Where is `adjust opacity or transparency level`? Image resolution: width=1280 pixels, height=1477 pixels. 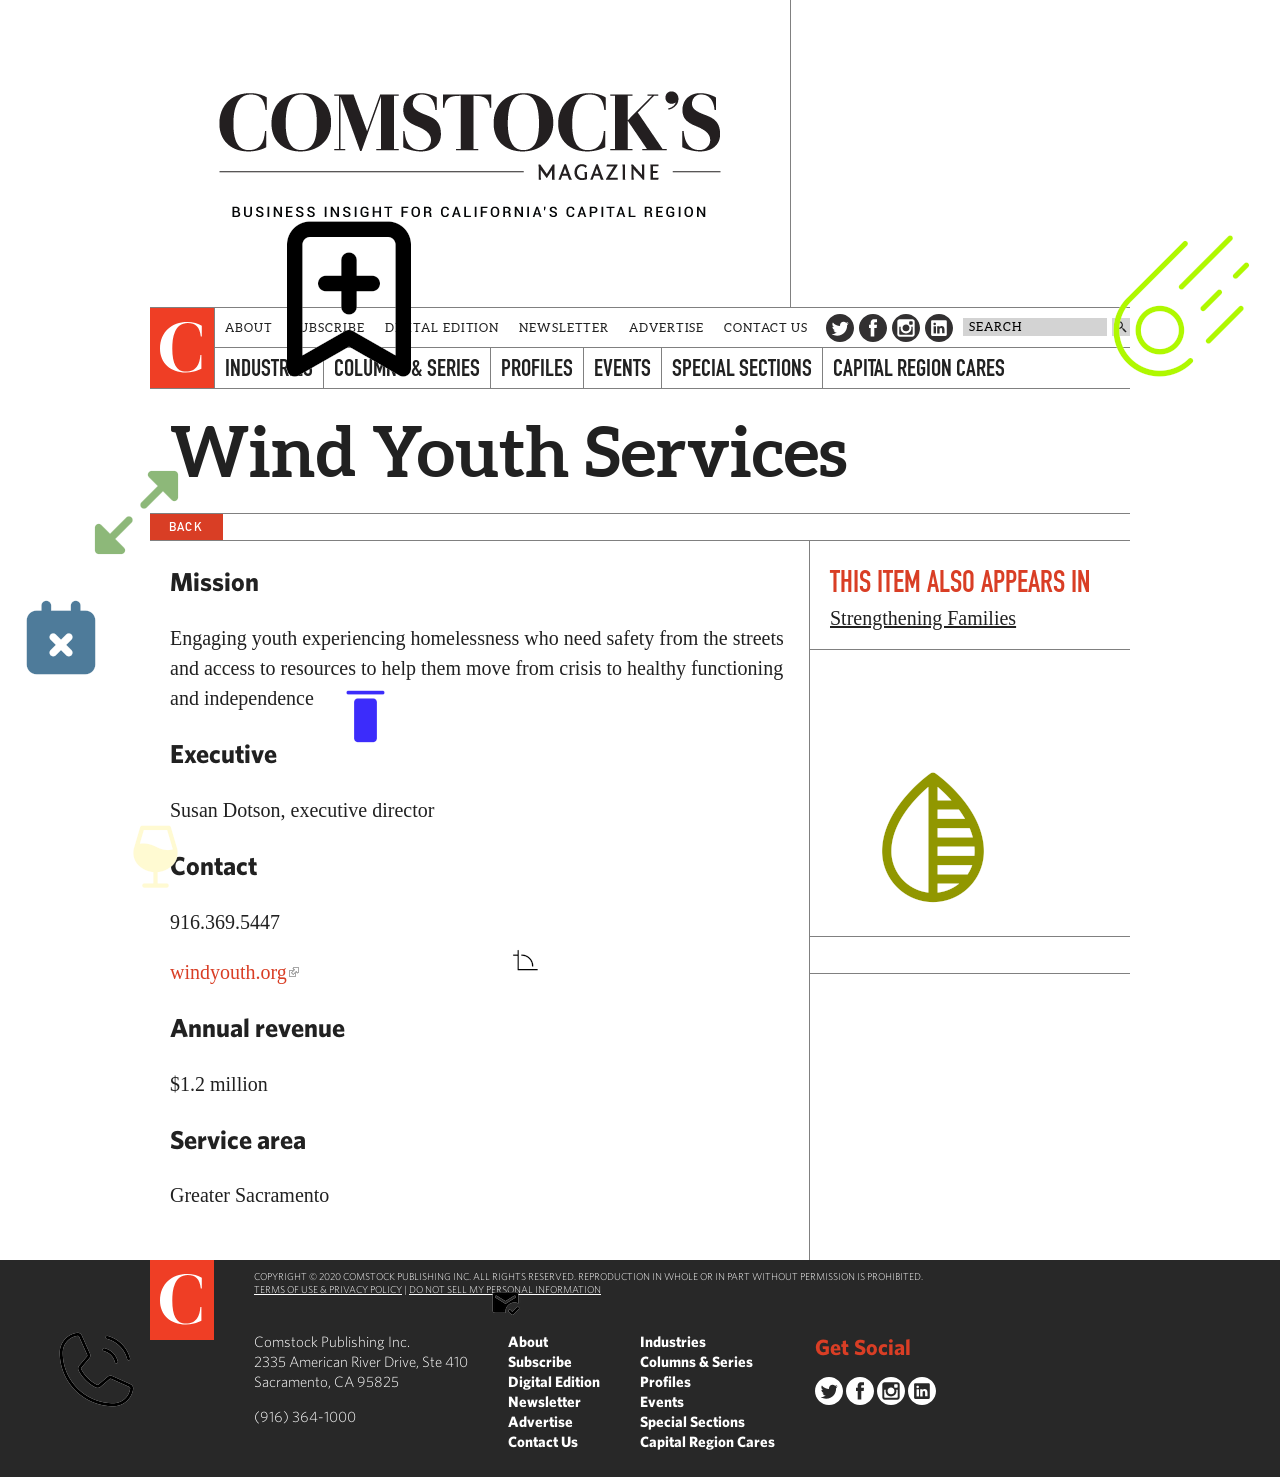 adjust opacity or transparency level is located at coordinates (933, 842).